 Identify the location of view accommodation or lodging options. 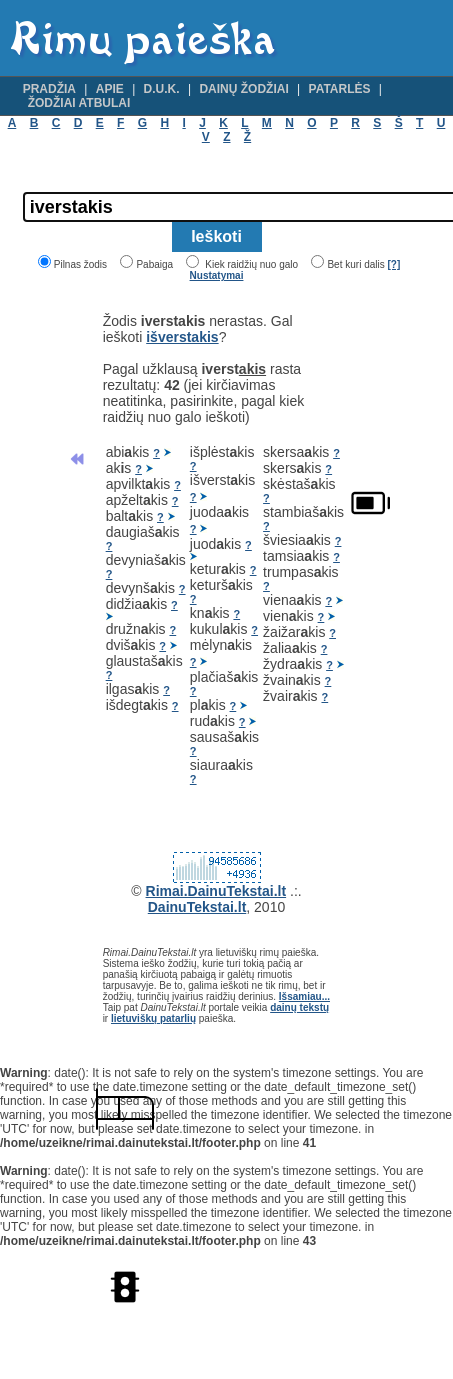
(123, 1109).